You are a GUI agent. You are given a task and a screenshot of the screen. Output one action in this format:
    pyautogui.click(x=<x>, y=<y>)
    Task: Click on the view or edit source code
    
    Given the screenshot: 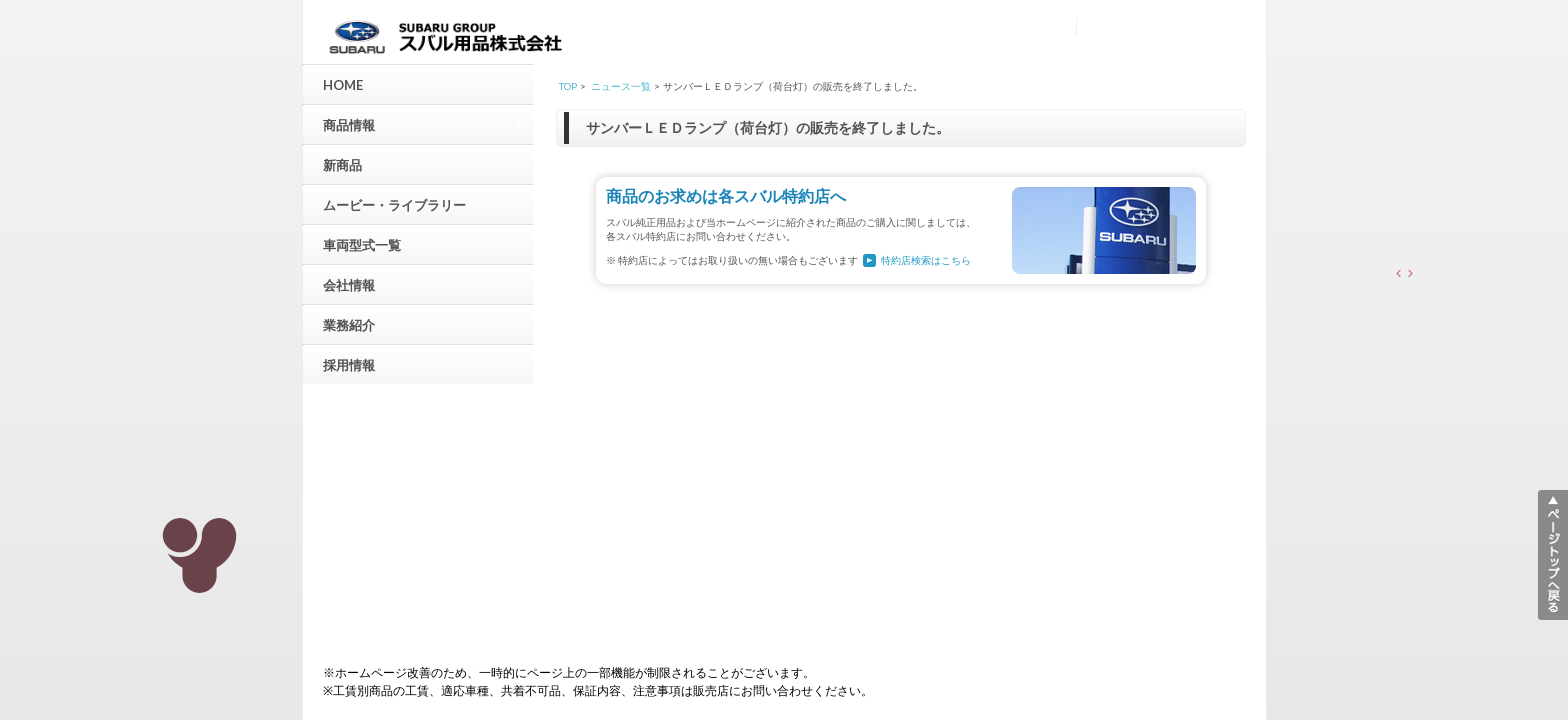 What is the action you would take?
    pyautogui.click(x=1404, y=273)
    